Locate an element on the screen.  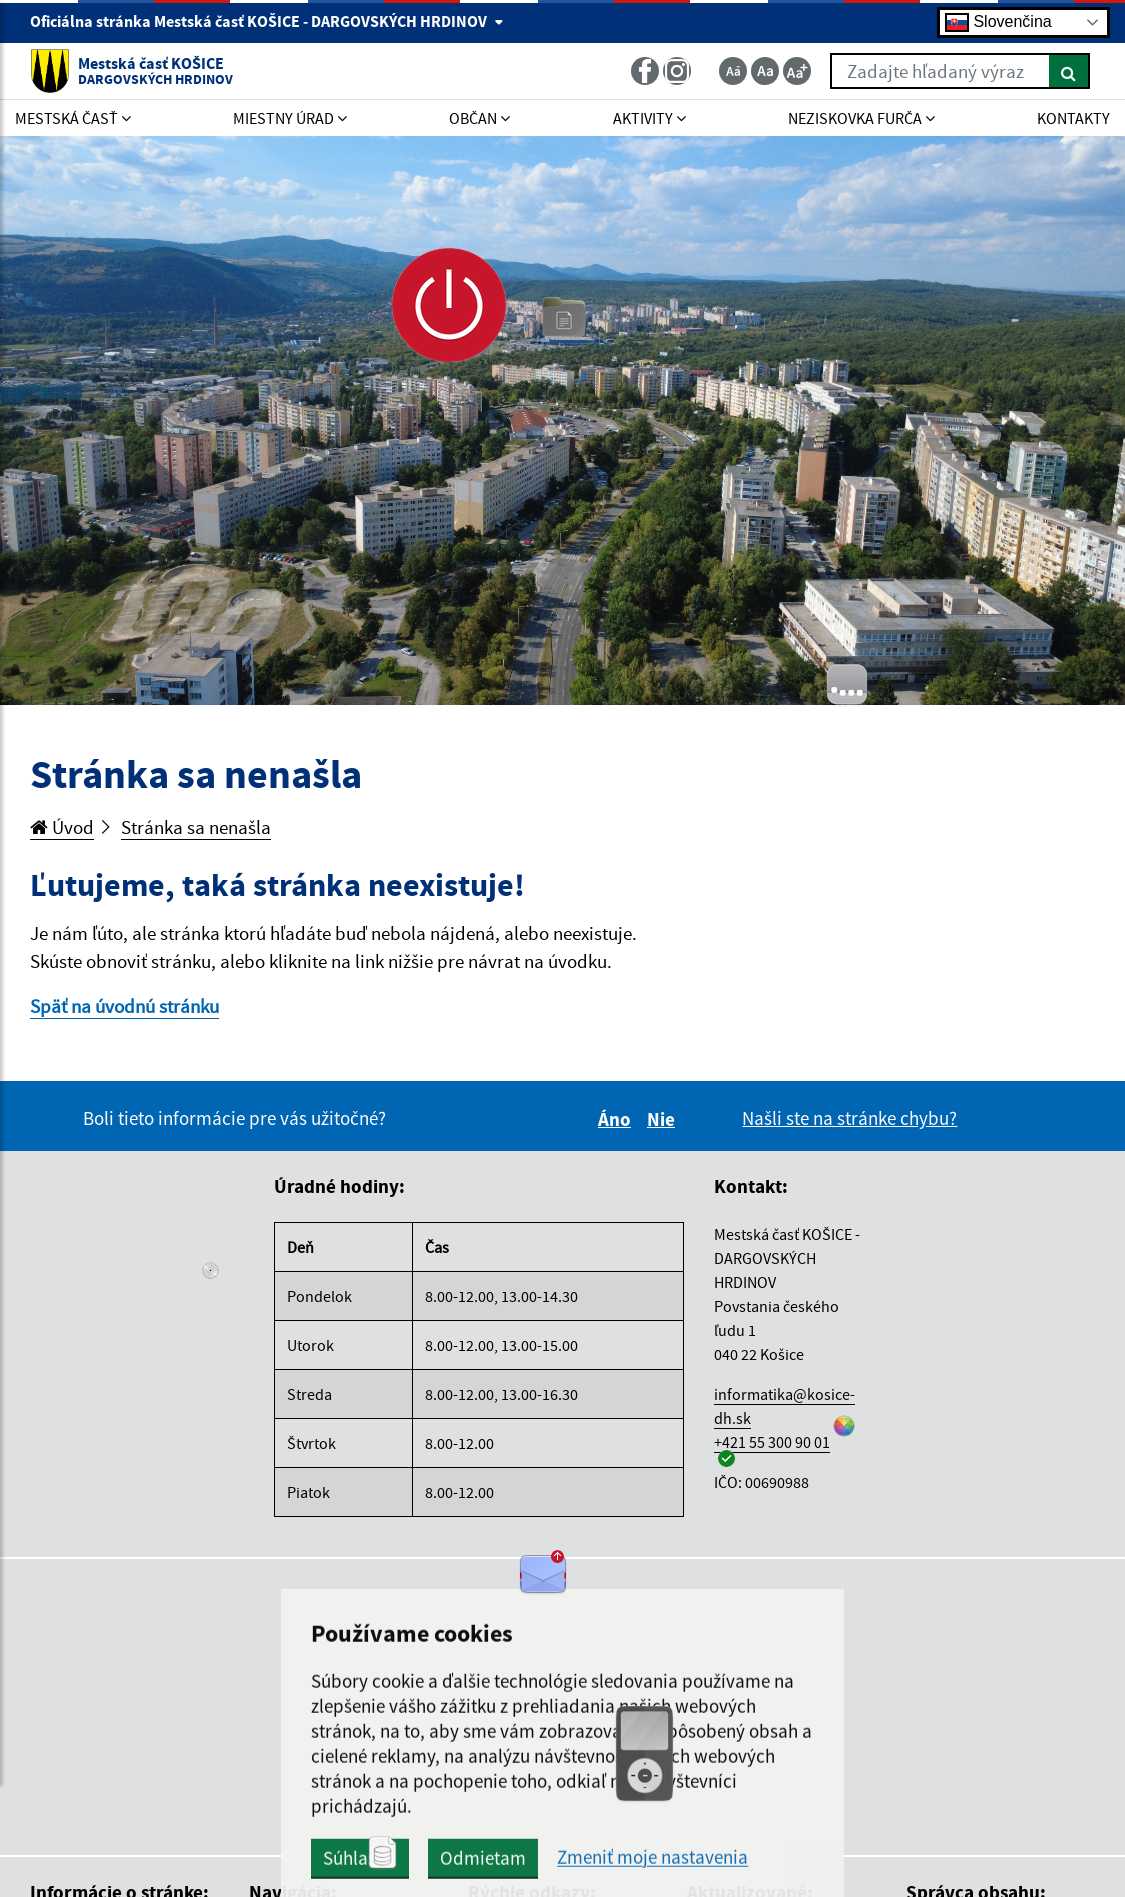
indicates a connected multimedia player device is located at coordinates (644, 1753).